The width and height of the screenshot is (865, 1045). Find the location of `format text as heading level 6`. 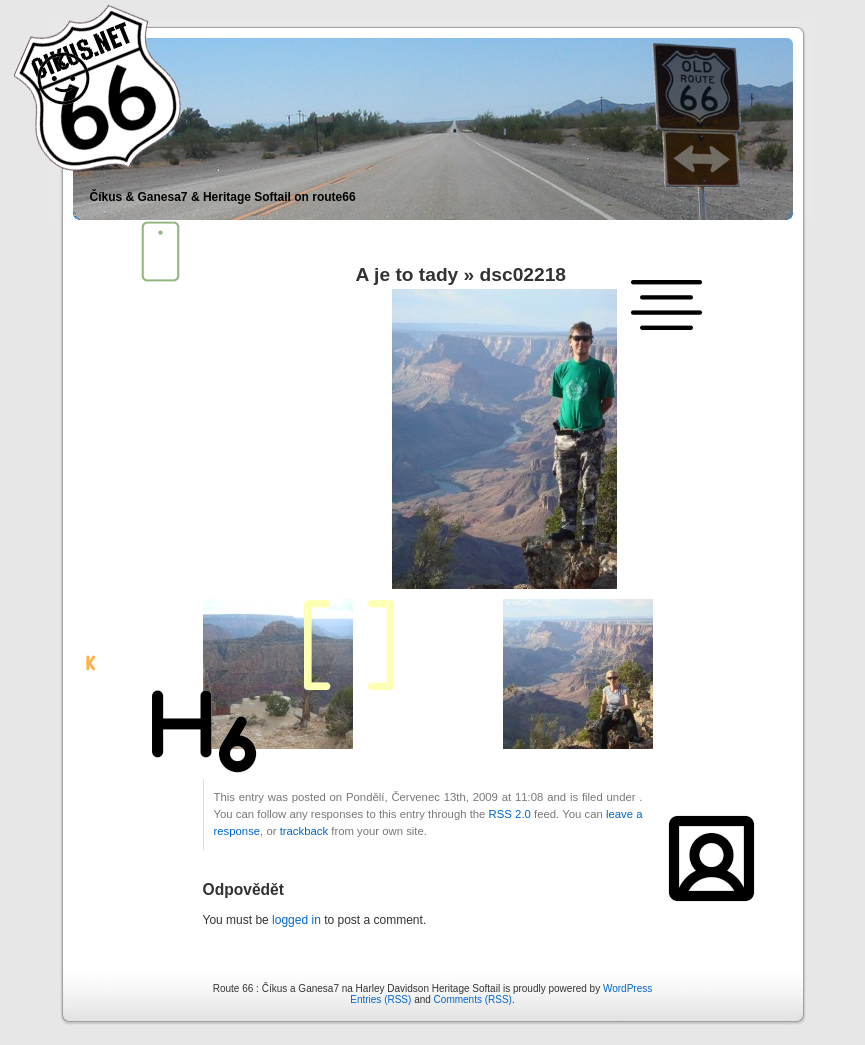

format text as heading level 6 is located at coordinates (198, 729).